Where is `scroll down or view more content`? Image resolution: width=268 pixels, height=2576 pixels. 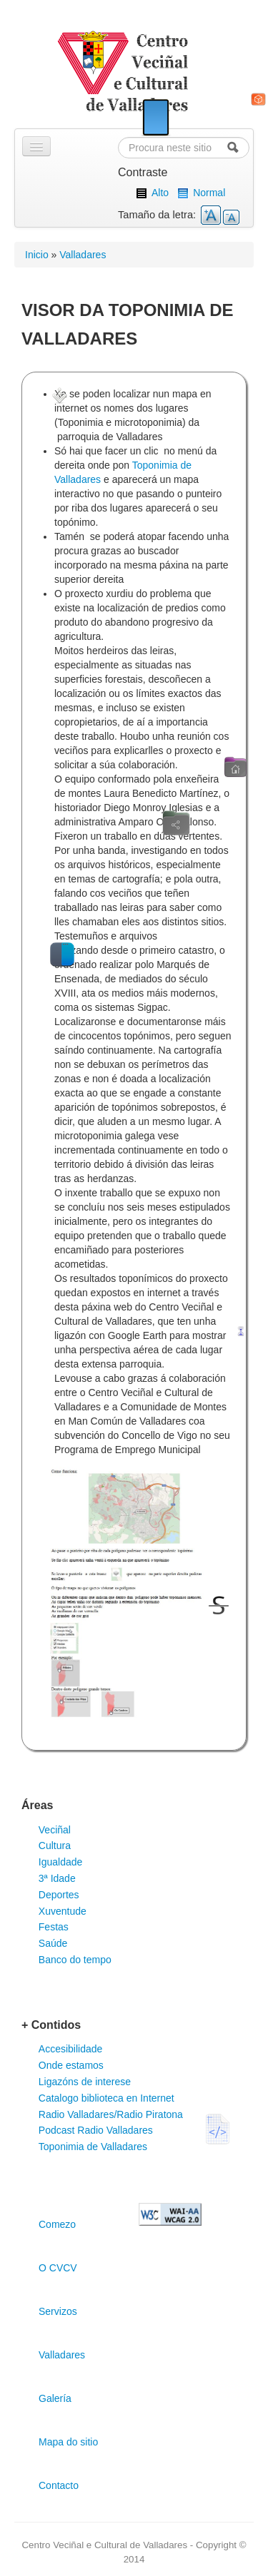 scroll down or view more content is located at coordinates (59, 396).